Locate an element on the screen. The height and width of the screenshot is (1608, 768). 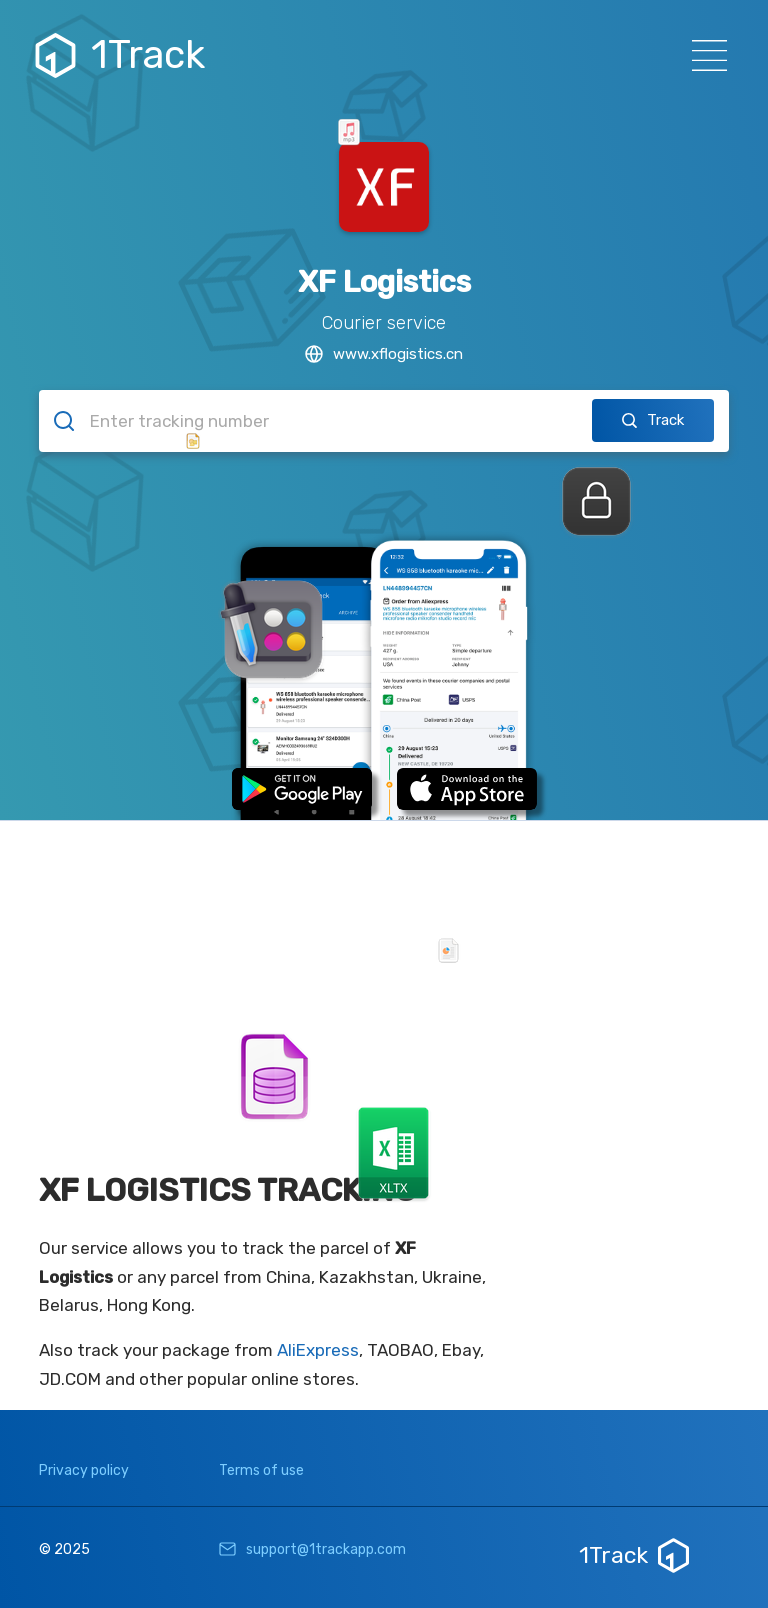
excel spreadsheet template file is located at coordinates (393, 1154).